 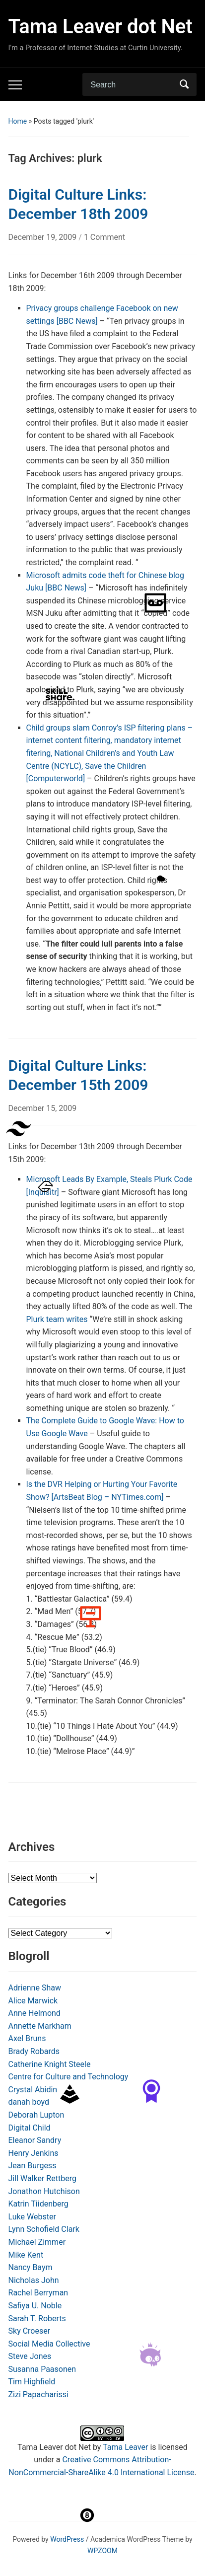 I want to click on access billiards or pool game, so click(x=87, y=2515).